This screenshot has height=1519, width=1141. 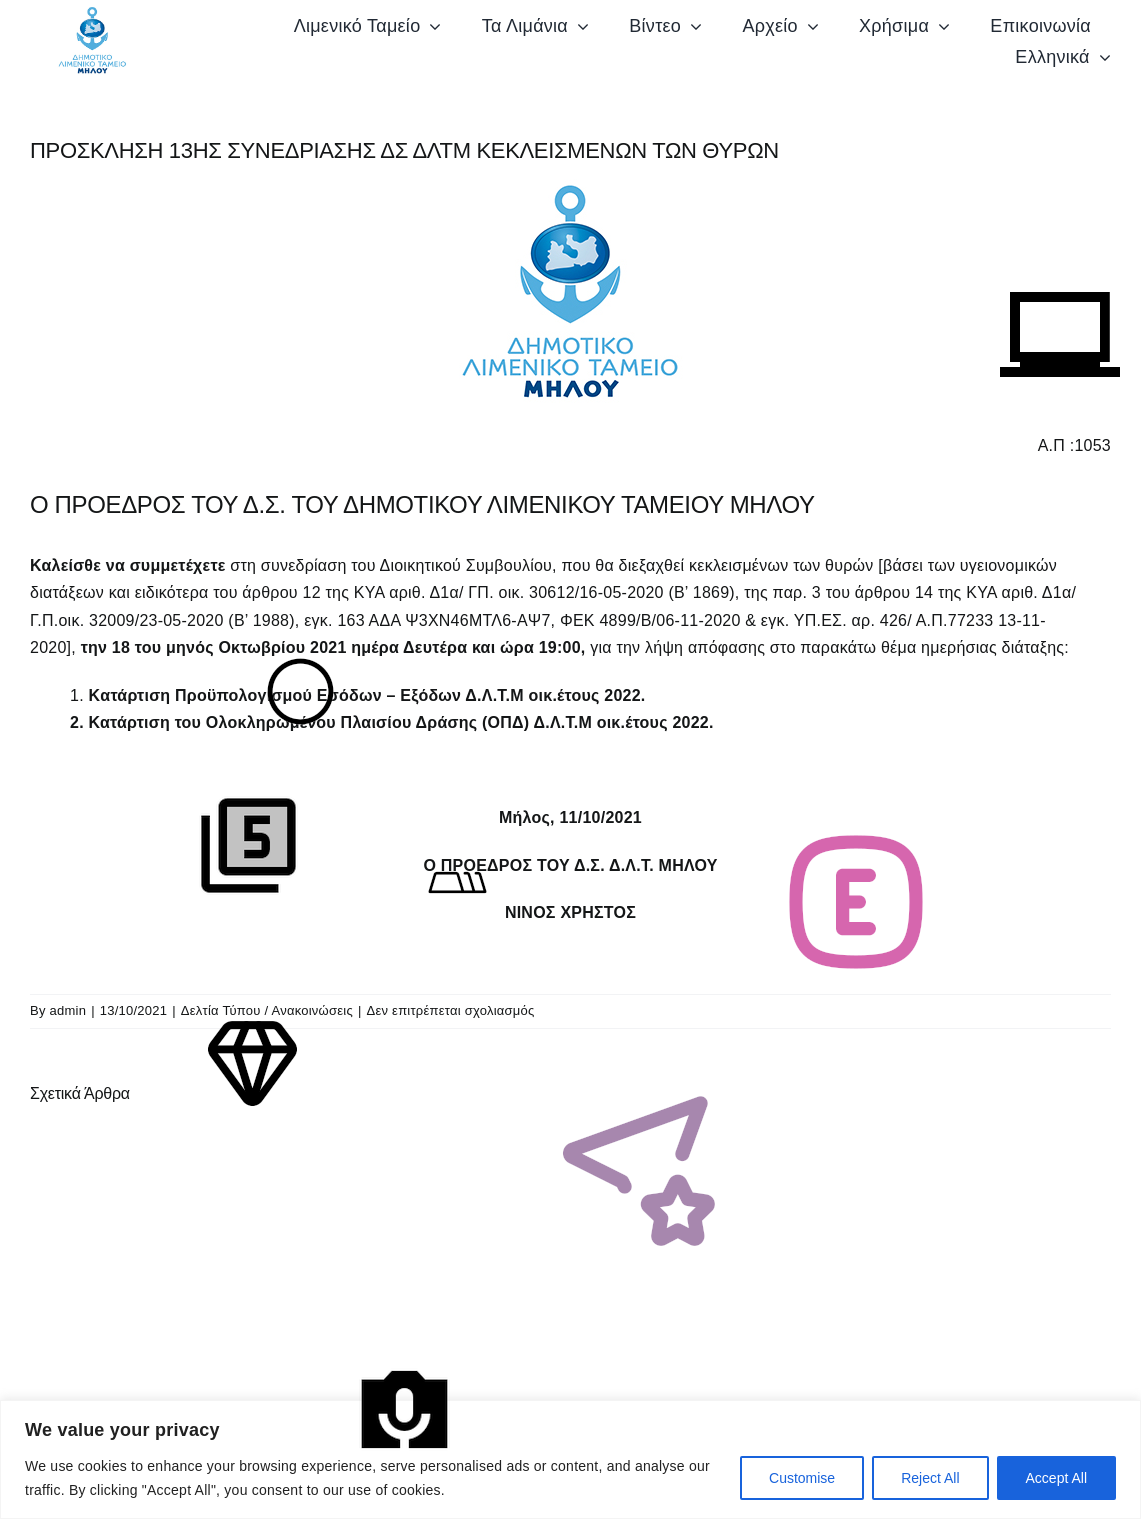 What do you see at coordinates (248, 845) in the screenshot?
I see `filter or view 5 items` at bounding box center [248, 845].